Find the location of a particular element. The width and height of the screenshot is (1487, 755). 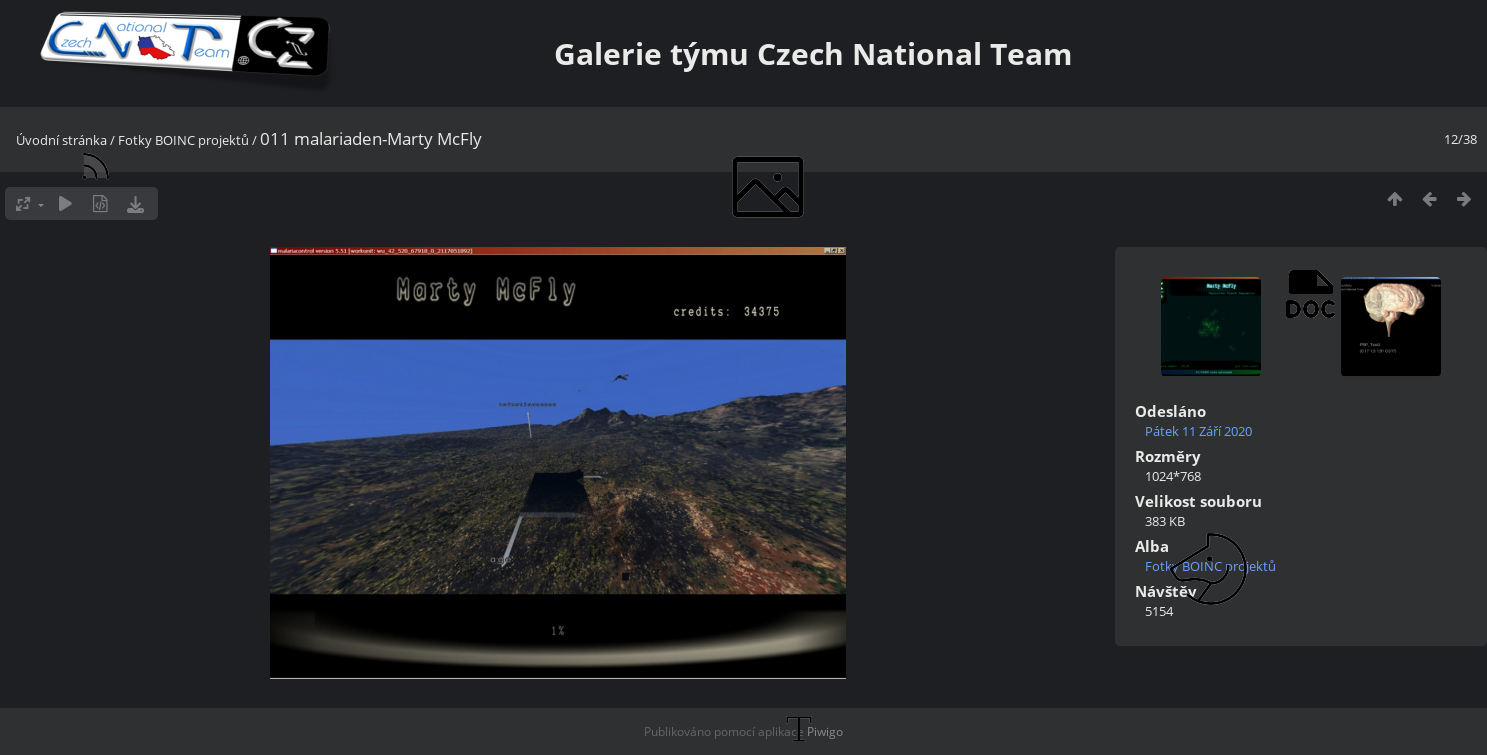

access equestrian or horse-related features is located at coordinates (1211, 569).